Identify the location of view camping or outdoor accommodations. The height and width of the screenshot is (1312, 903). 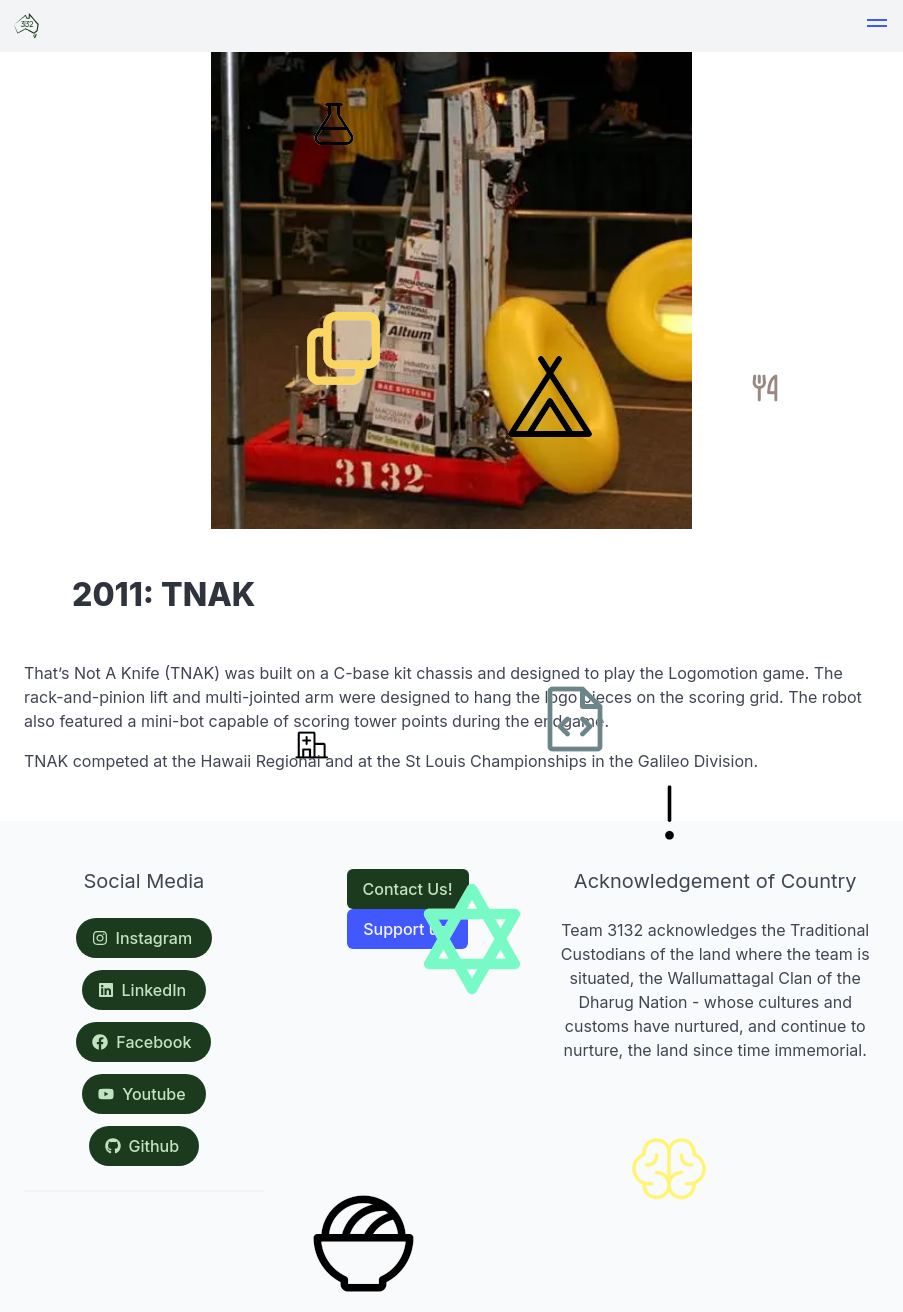
(550, 401).